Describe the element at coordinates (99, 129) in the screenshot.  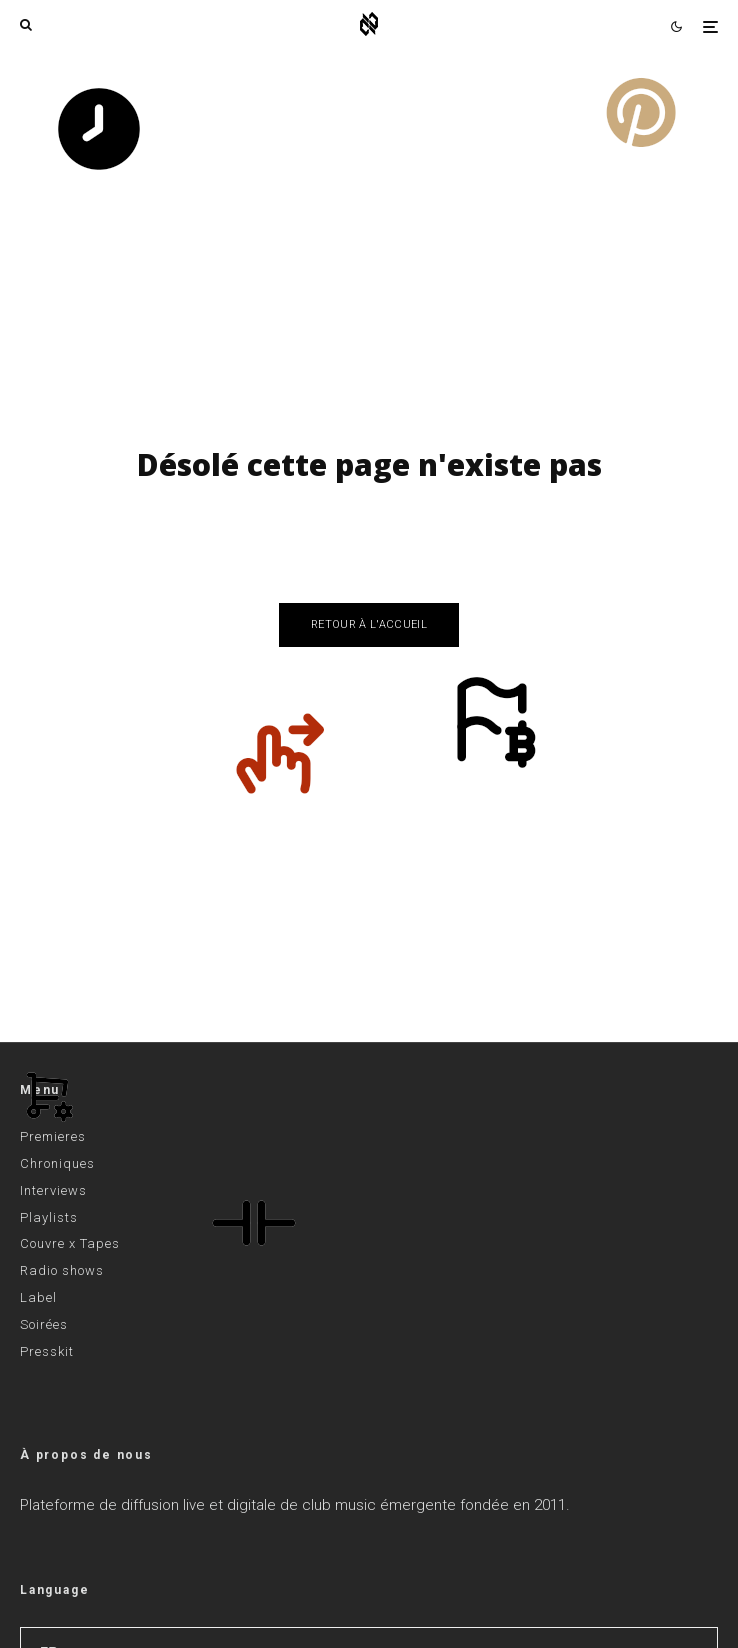
I see `indicates the current time or timestamp` at that location.